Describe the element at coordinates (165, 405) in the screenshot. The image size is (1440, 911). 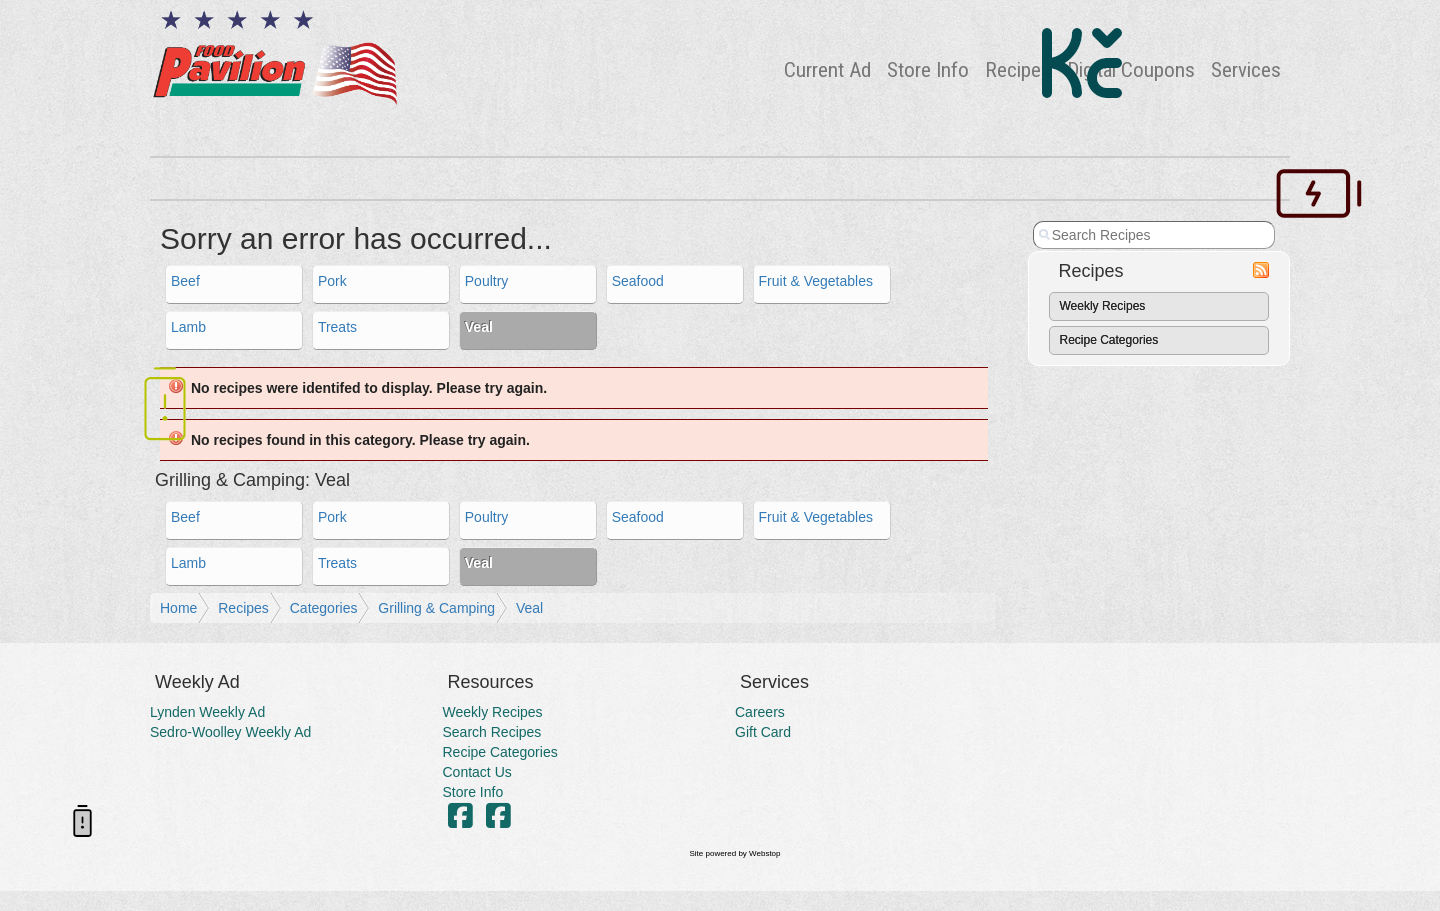
I see `indicates low battery warning` at that location.